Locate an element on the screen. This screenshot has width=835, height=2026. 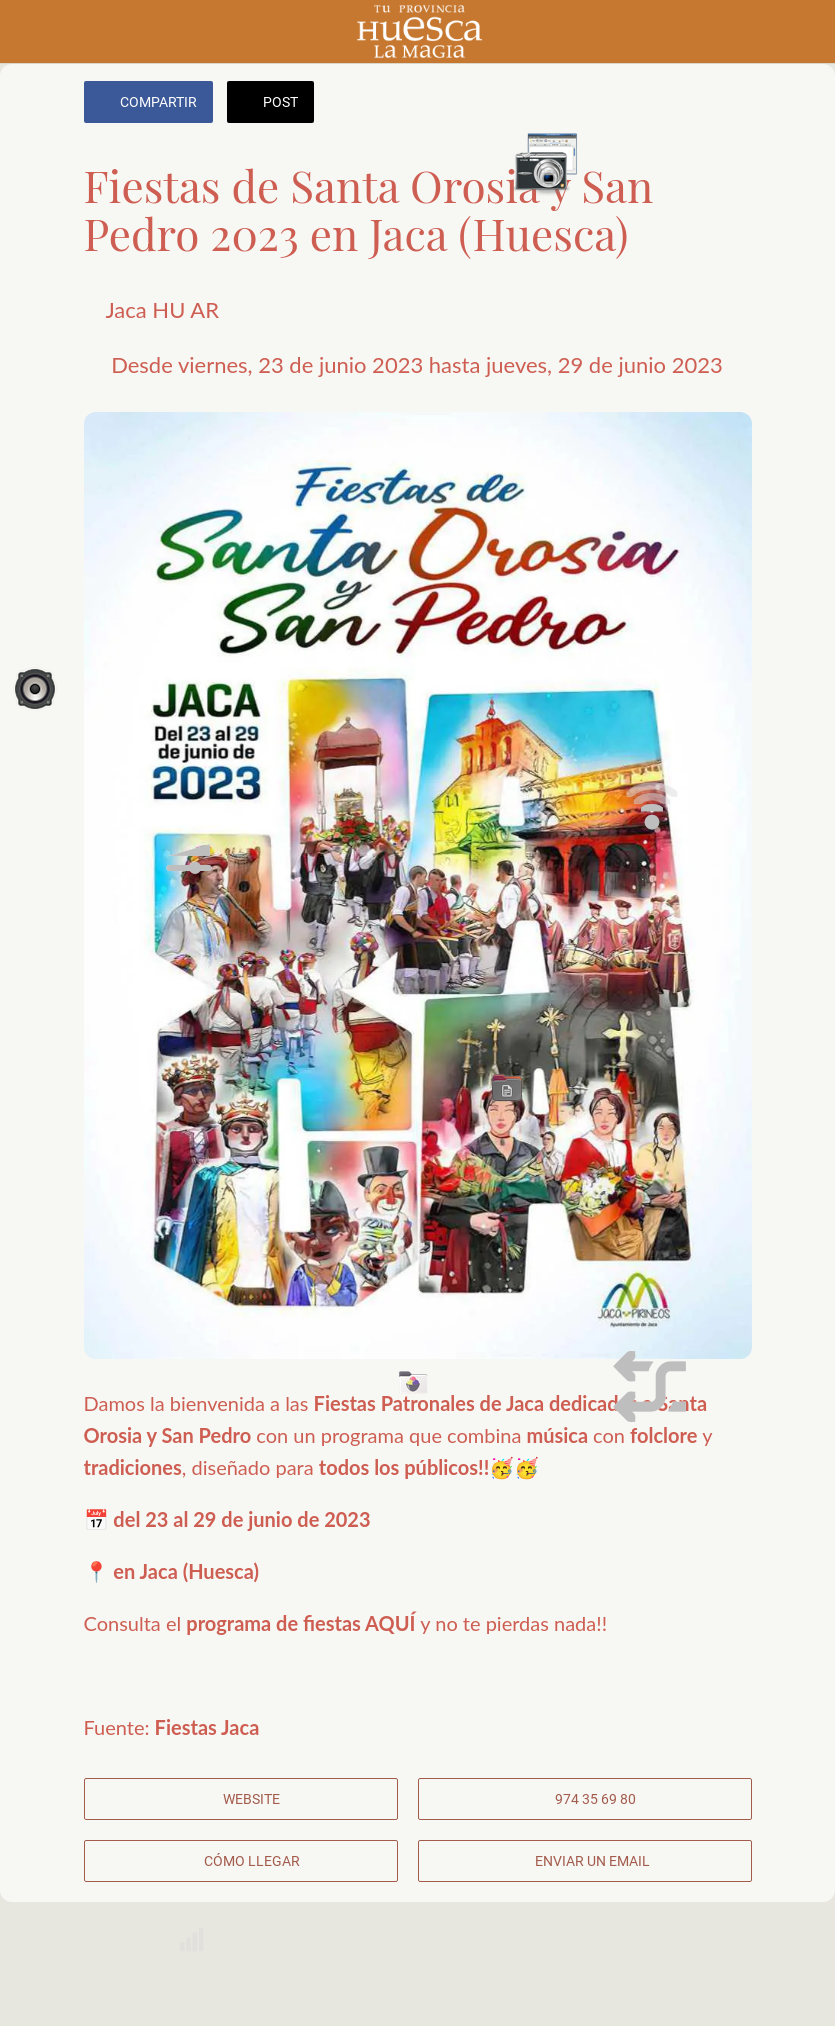
open folder containing Scoop package manager files is located at coordinates (413, 1383).